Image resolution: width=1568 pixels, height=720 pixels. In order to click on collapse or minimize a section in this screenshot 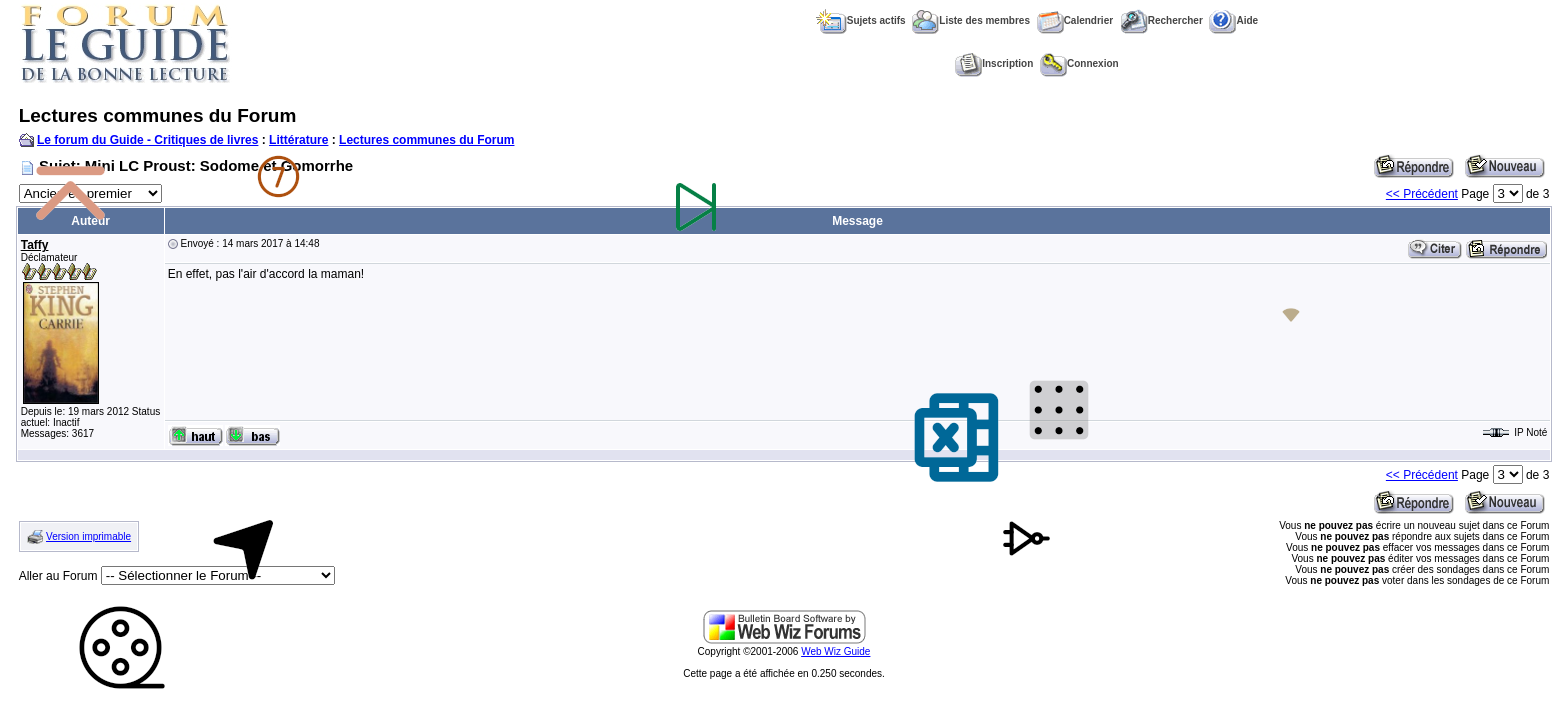, I will do `click(70, 191)`.